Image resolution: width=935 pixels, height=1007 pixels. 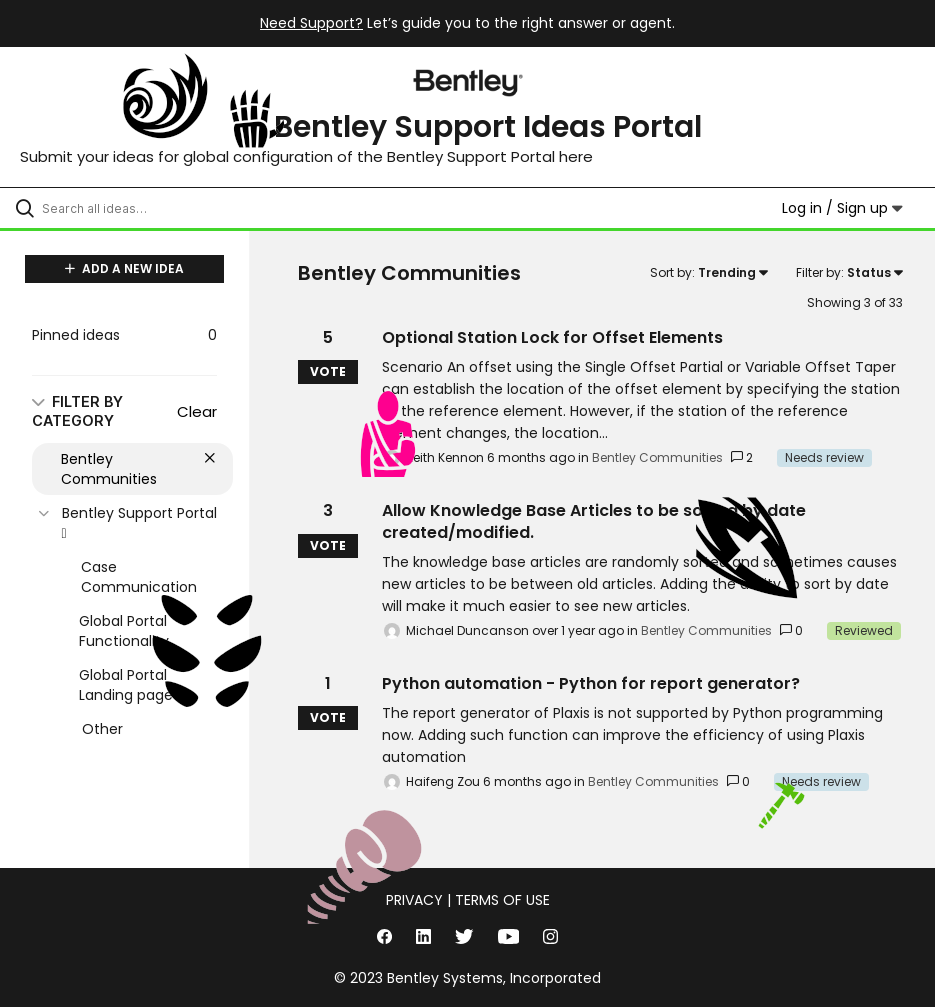 I want to click on robotic or mechanical hand ability in a game, so click(x=254, y=118).